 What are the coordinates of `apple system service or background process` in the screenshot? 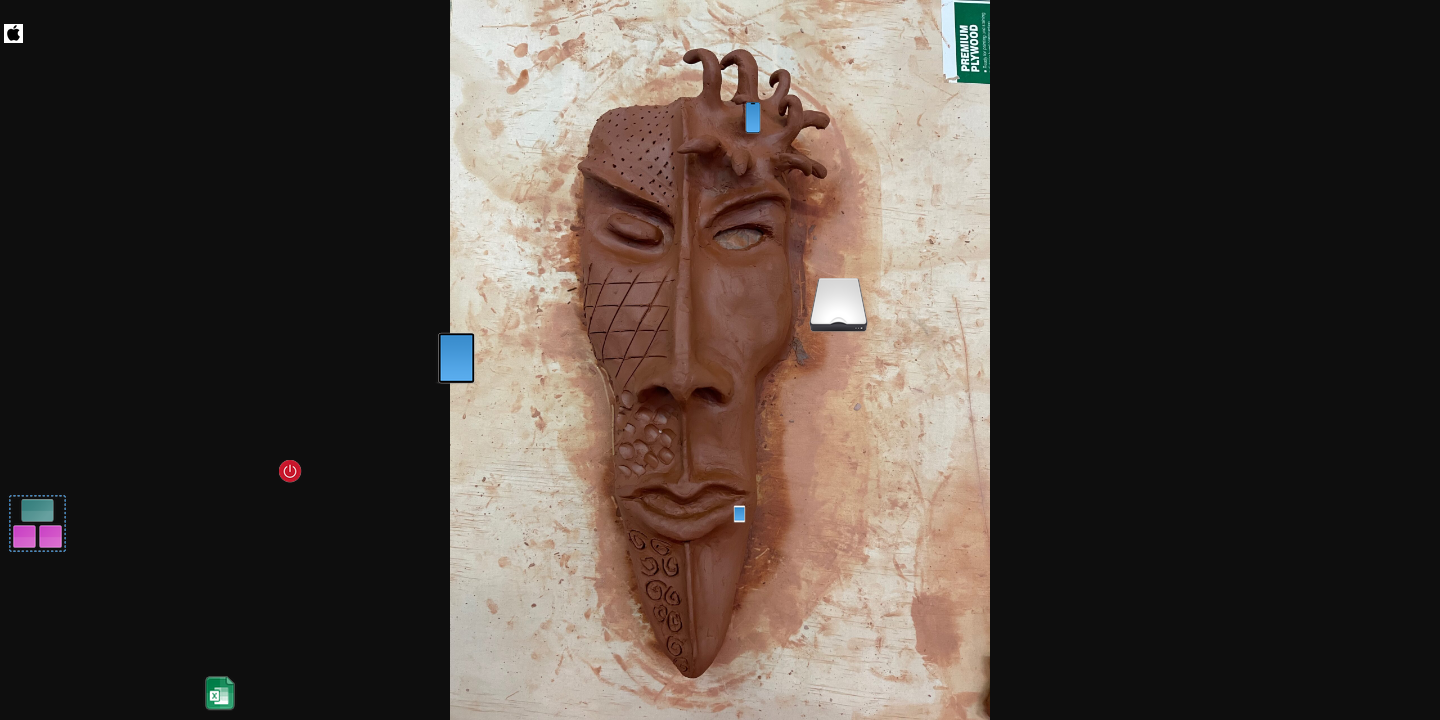 It's located at (13, 33).